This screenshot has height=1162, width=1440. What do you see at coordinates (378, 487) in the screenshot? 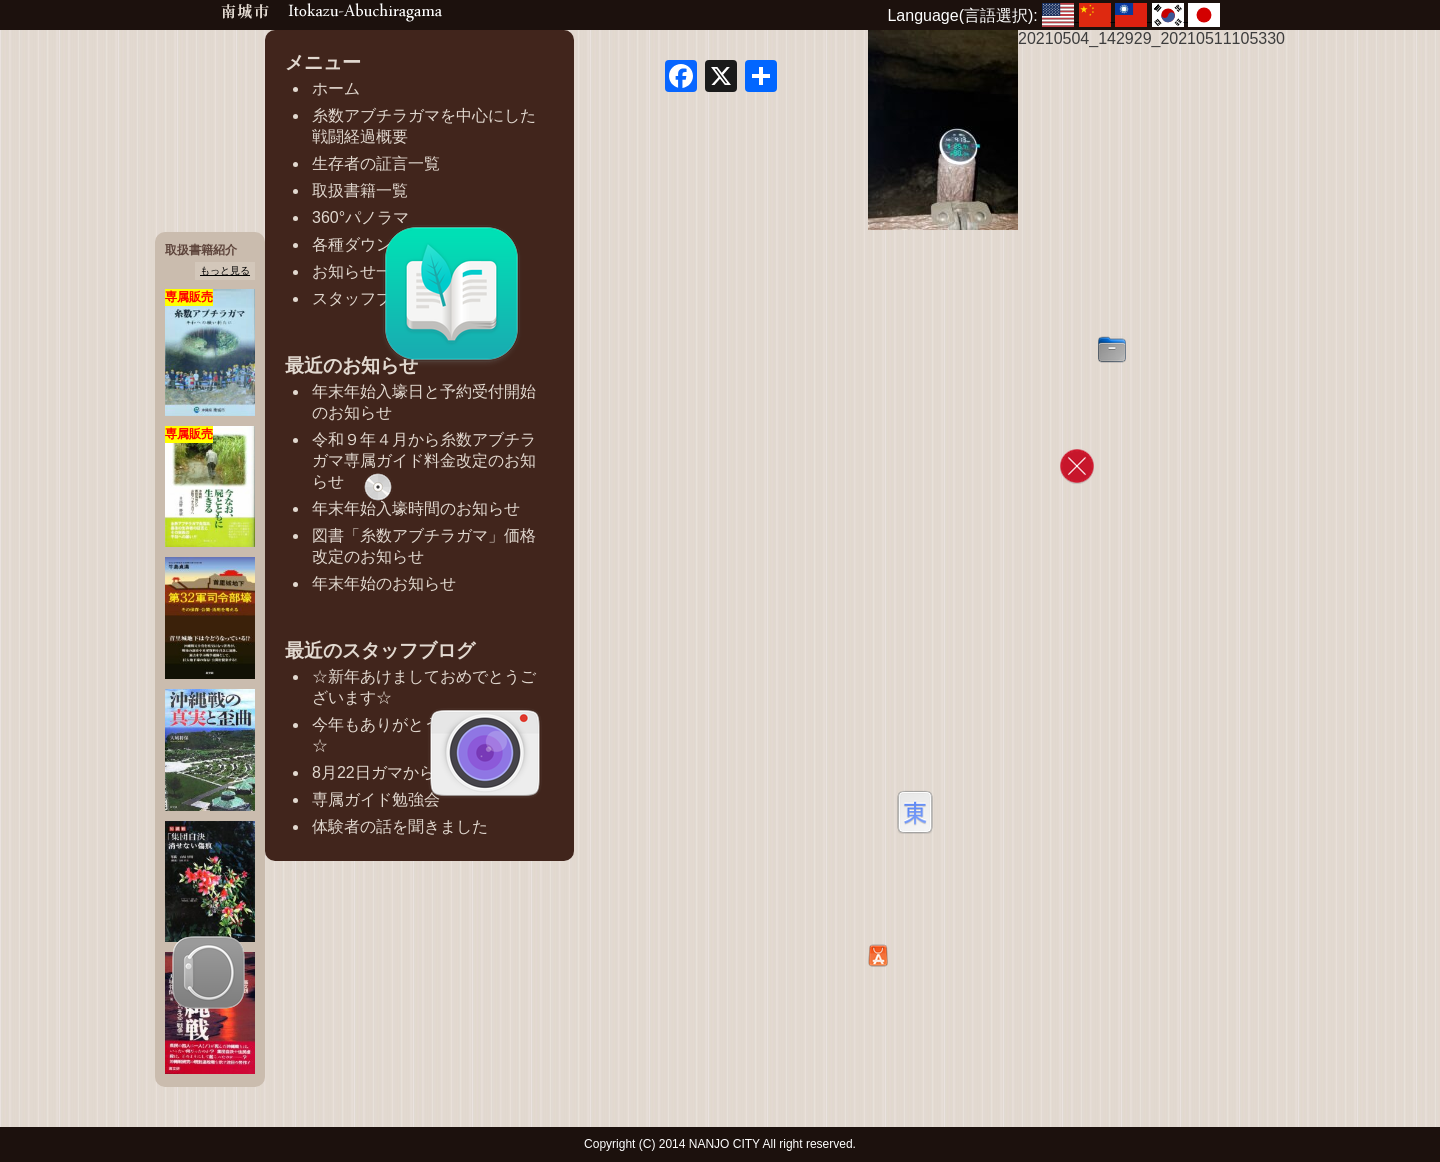
I see `indicates a DVD-RAM disc or optical media device` at bounding box center [378, 487].